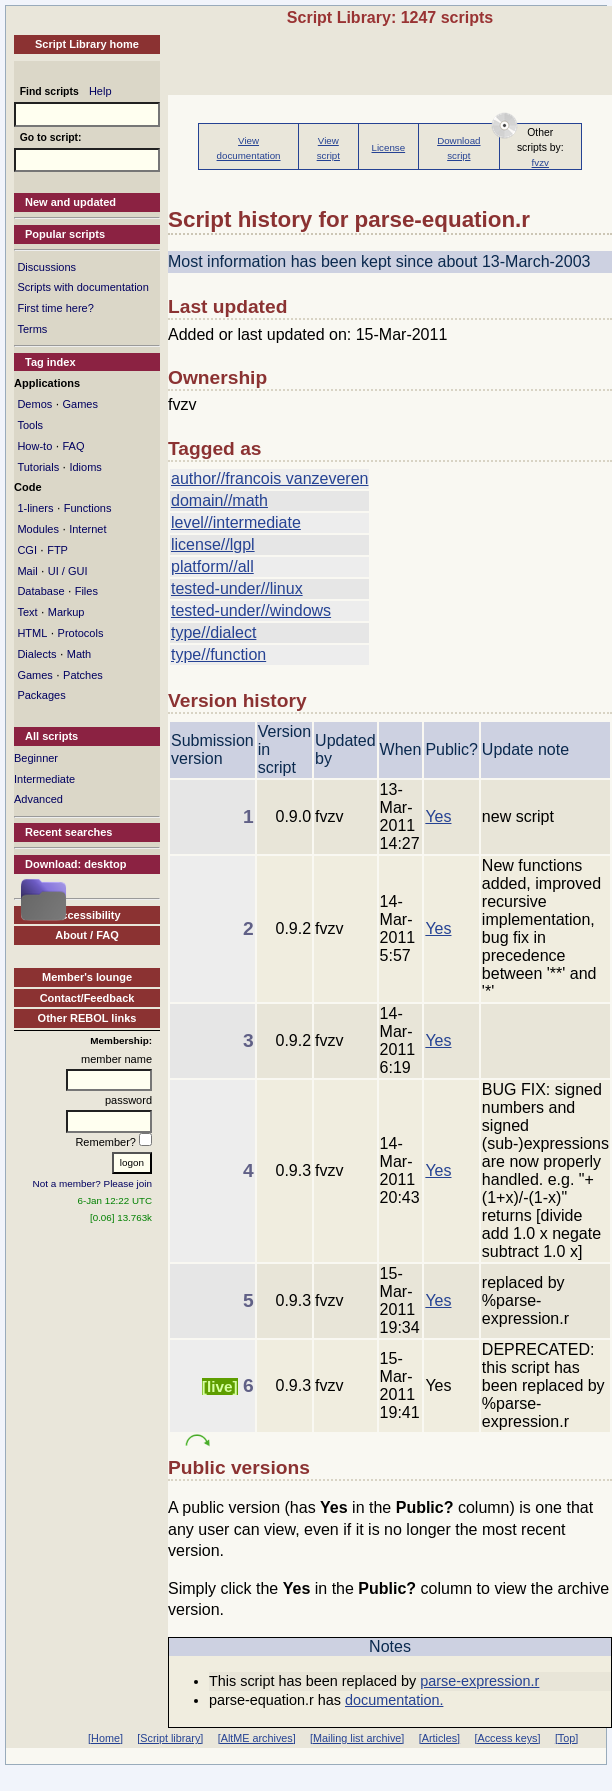  Describe the element at coordinates (43, 899) in the screenshot. I see `view contents of an open folder` at that location.